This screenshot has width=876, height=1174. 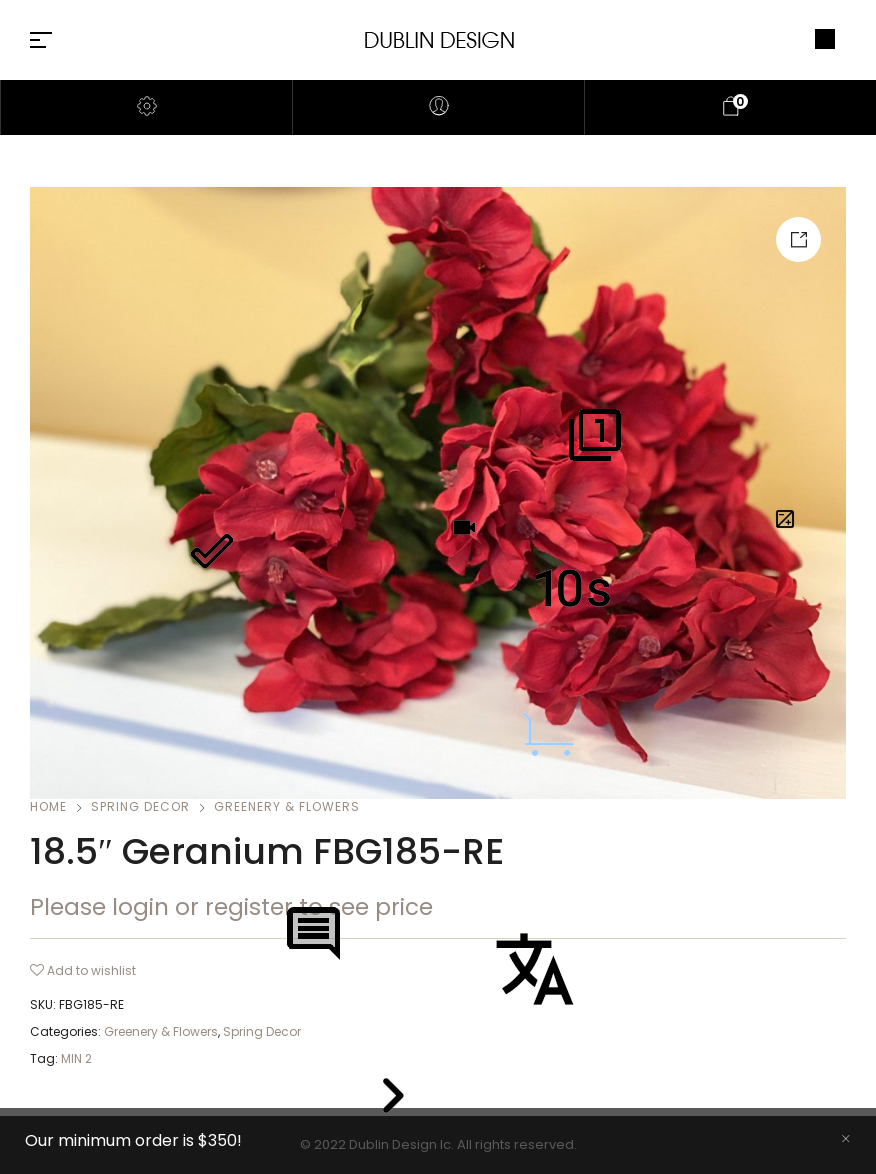 What do you see at coordinates (392, 1095) in the screenshot?
I see `navigate to the next item or page` at bounding box center [392, 1095].